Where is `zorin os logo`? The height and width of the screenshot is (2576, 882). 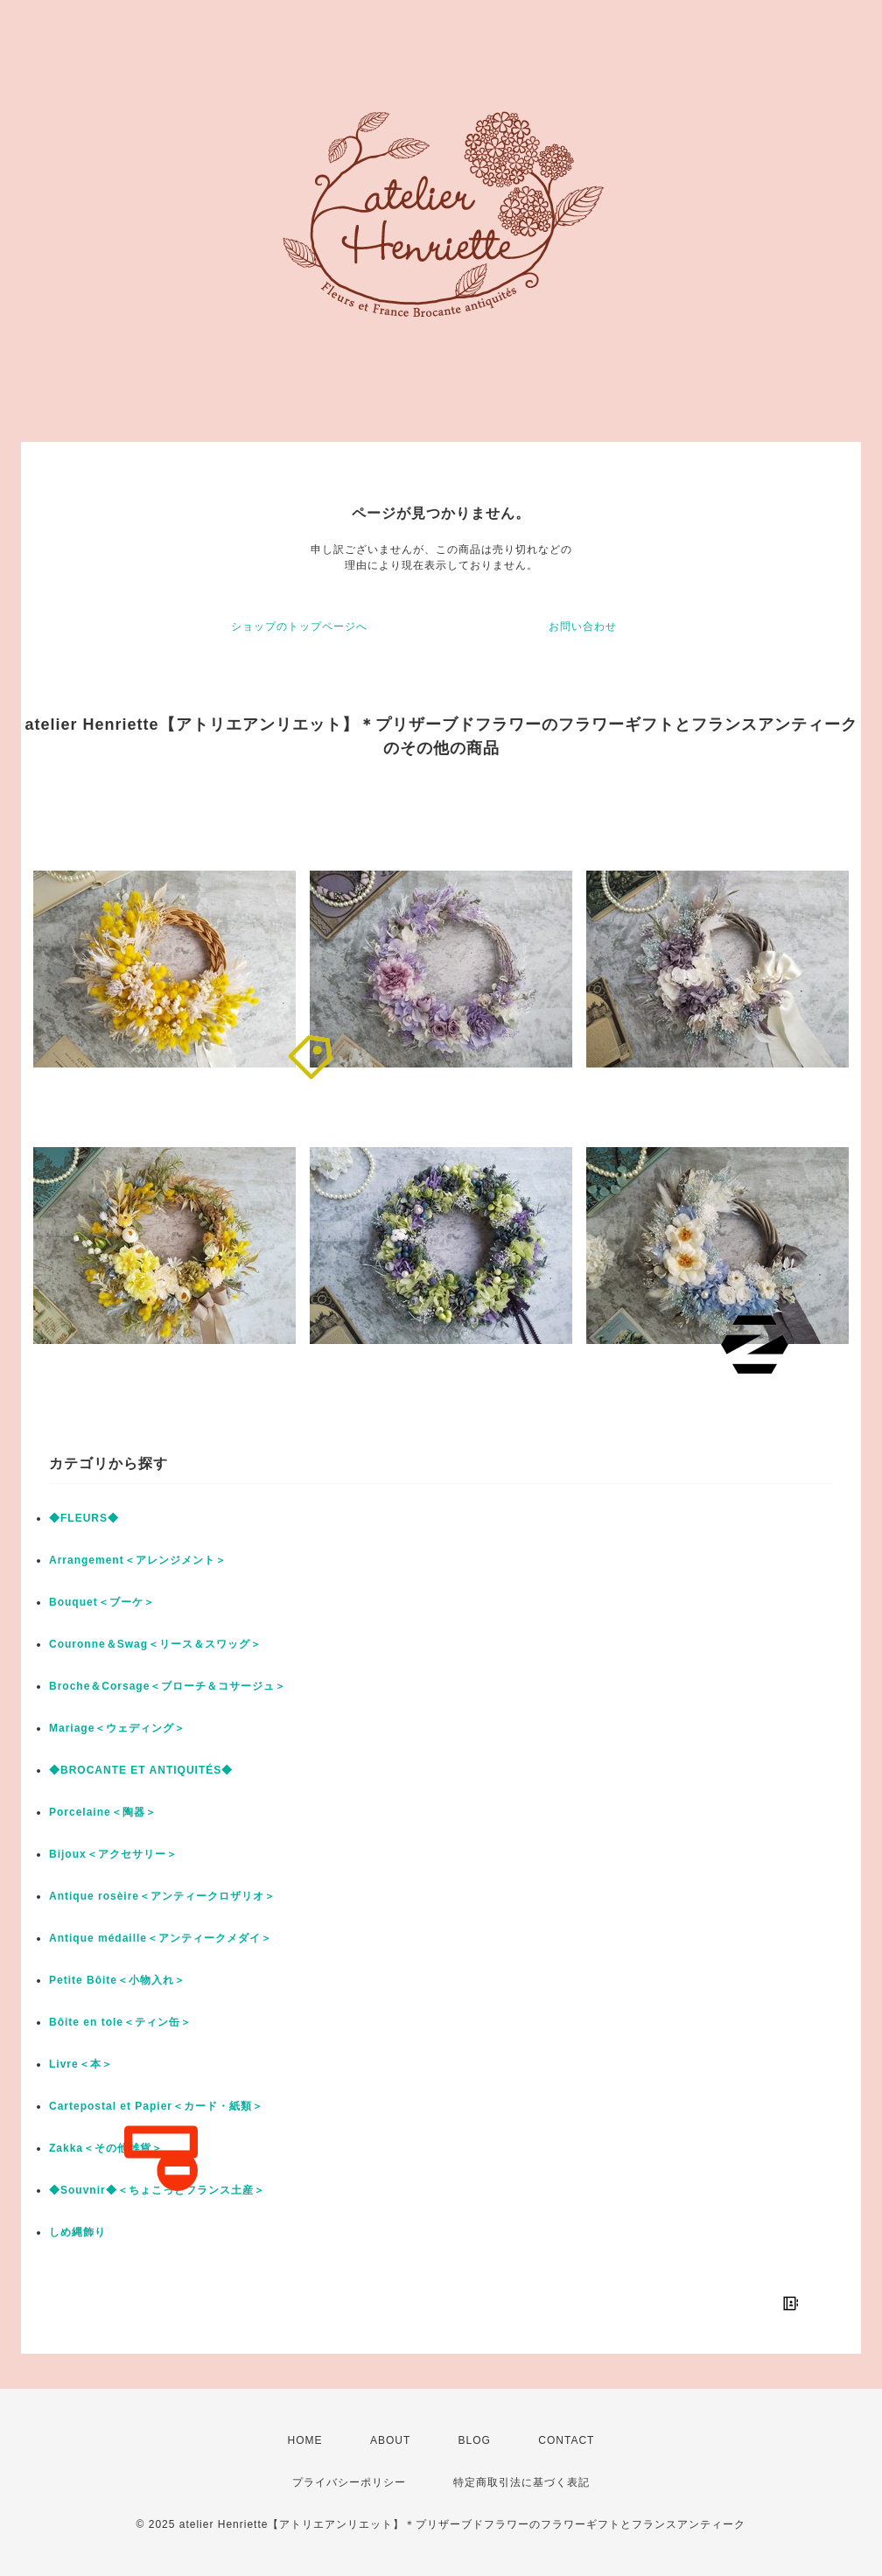
zorin os logo is located at coordinates (754, 1344).